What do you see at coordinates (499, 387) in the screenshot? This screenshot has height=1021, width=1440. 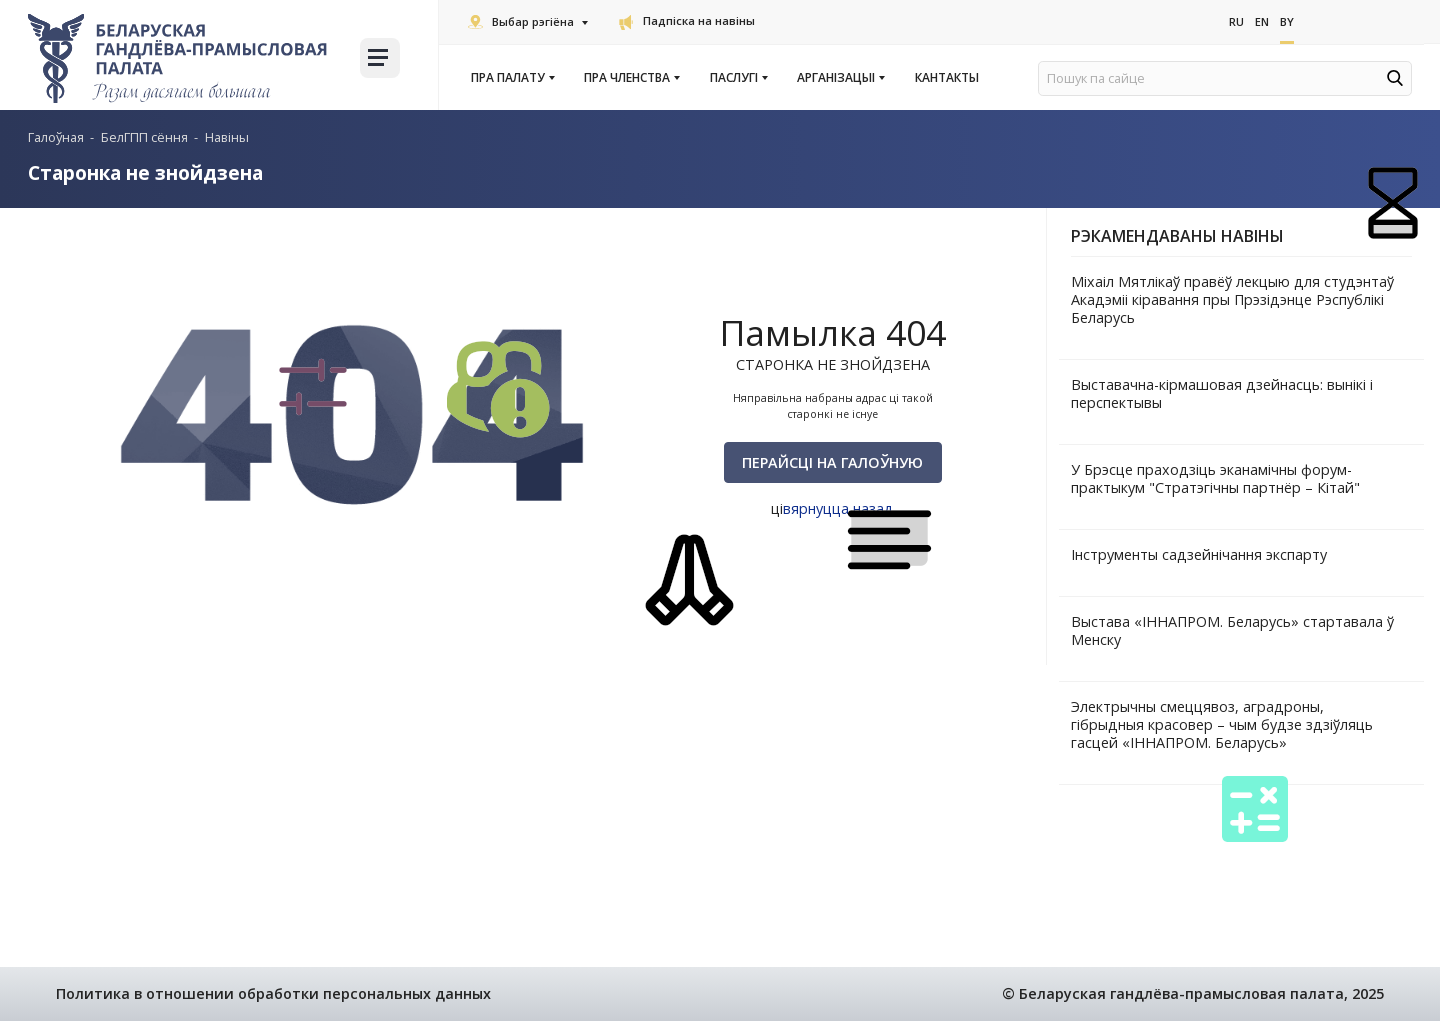 I see `indicates a warning or issue with GitHub Copilot` at bounding box center [499, 387].